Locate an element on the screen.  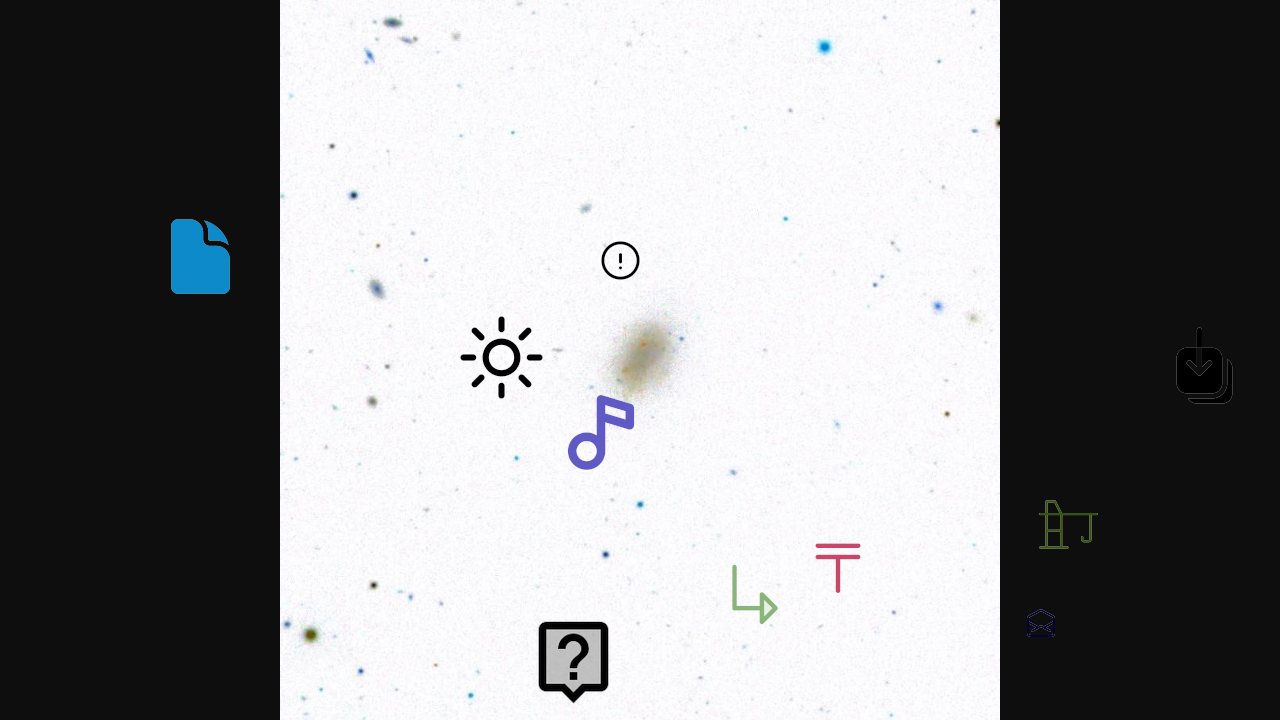
indicates a warning or alert requiring attention is located at coordinates (620, 260).